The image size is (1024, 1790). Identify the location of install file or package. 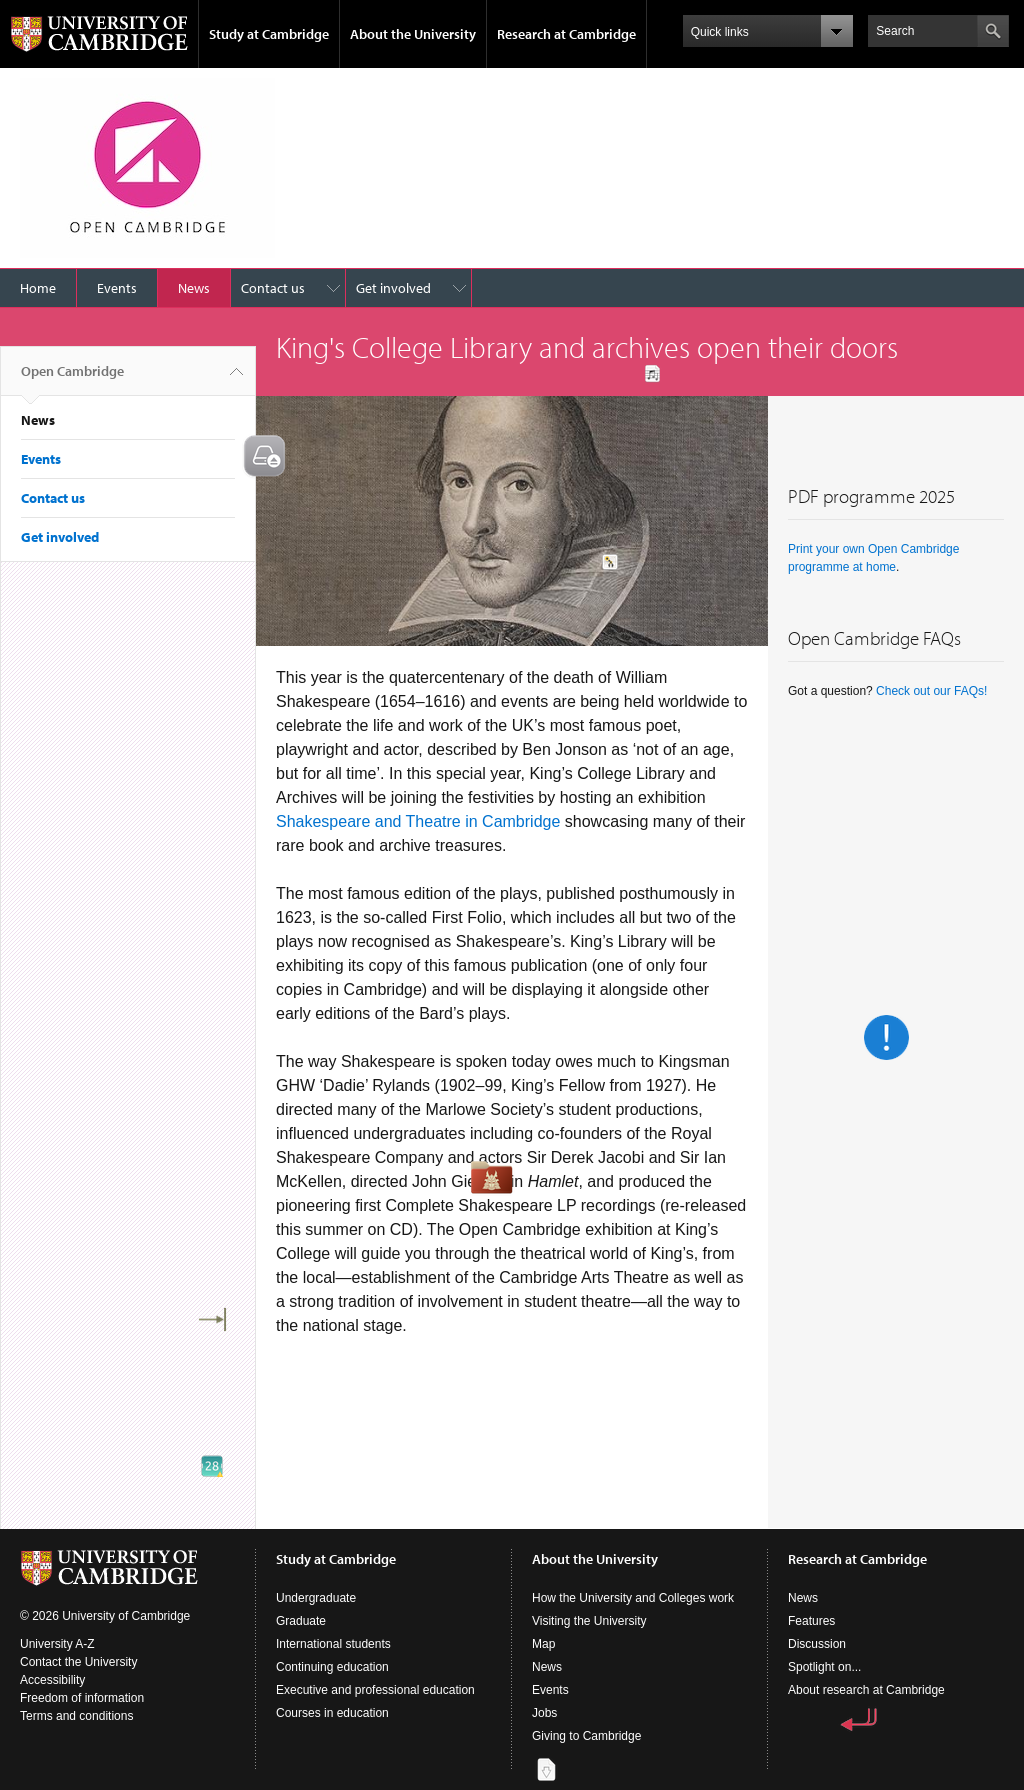
(546, 1769).